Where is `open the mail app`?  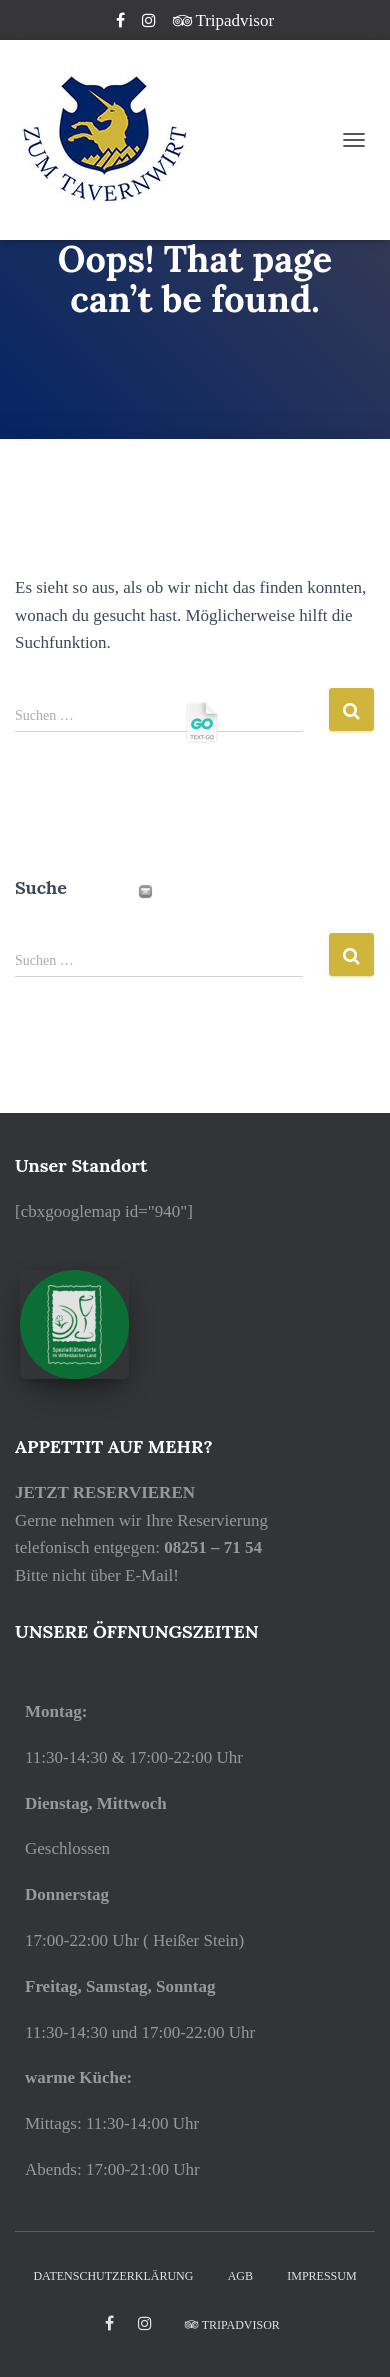 open the mail app is located at coordinates (145, 891).